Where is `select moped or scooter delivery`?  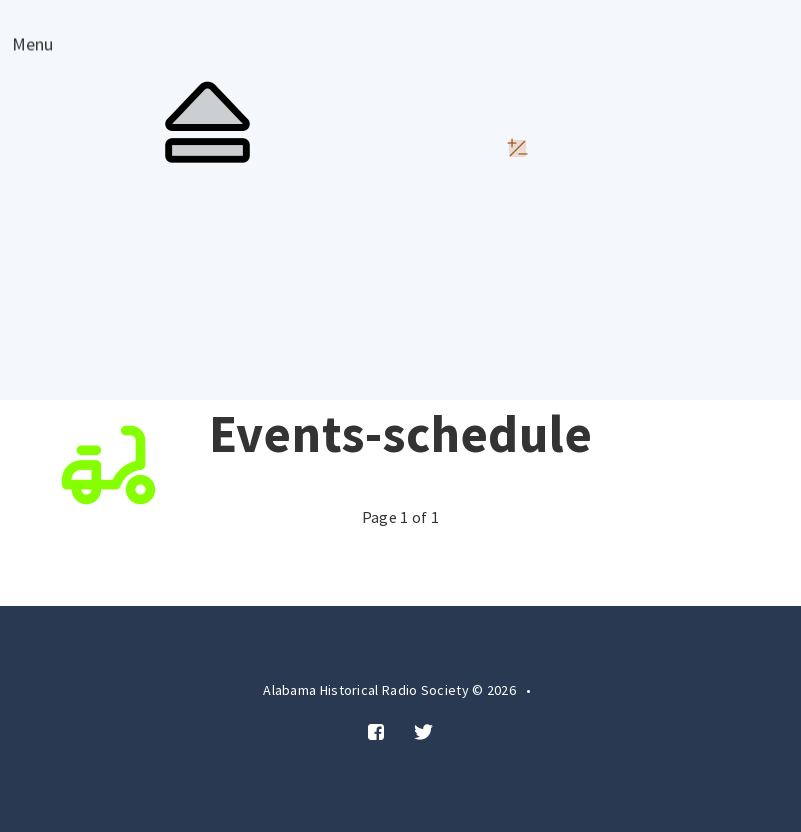
select moped or scooter delivery is located at coordinates (111, 465).